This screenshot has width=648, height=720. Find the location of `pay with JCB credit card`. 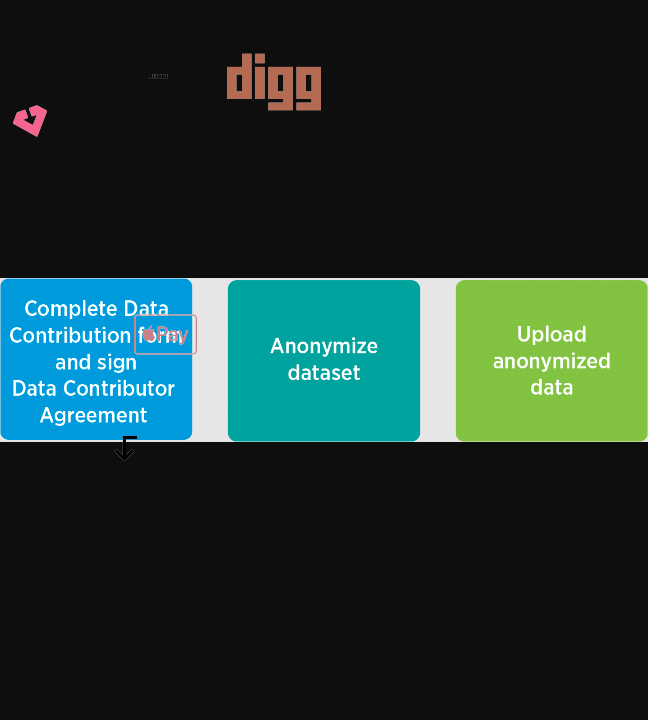

pay with JCB credit card is located at coordinates (158, 76).